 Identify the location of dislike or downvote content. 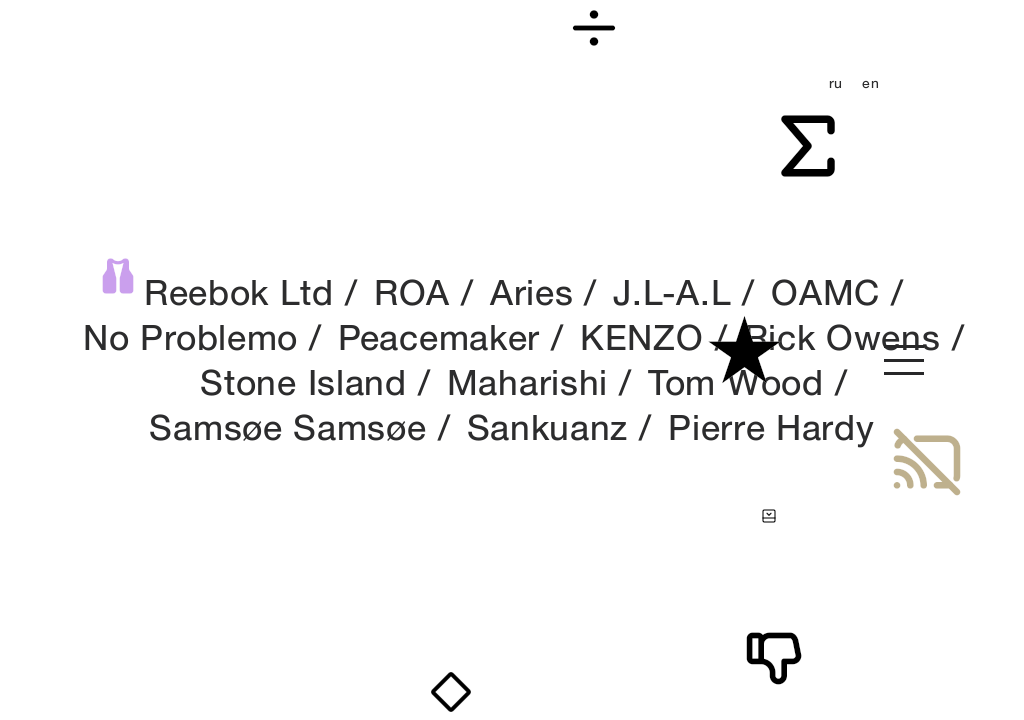
(775, 658).